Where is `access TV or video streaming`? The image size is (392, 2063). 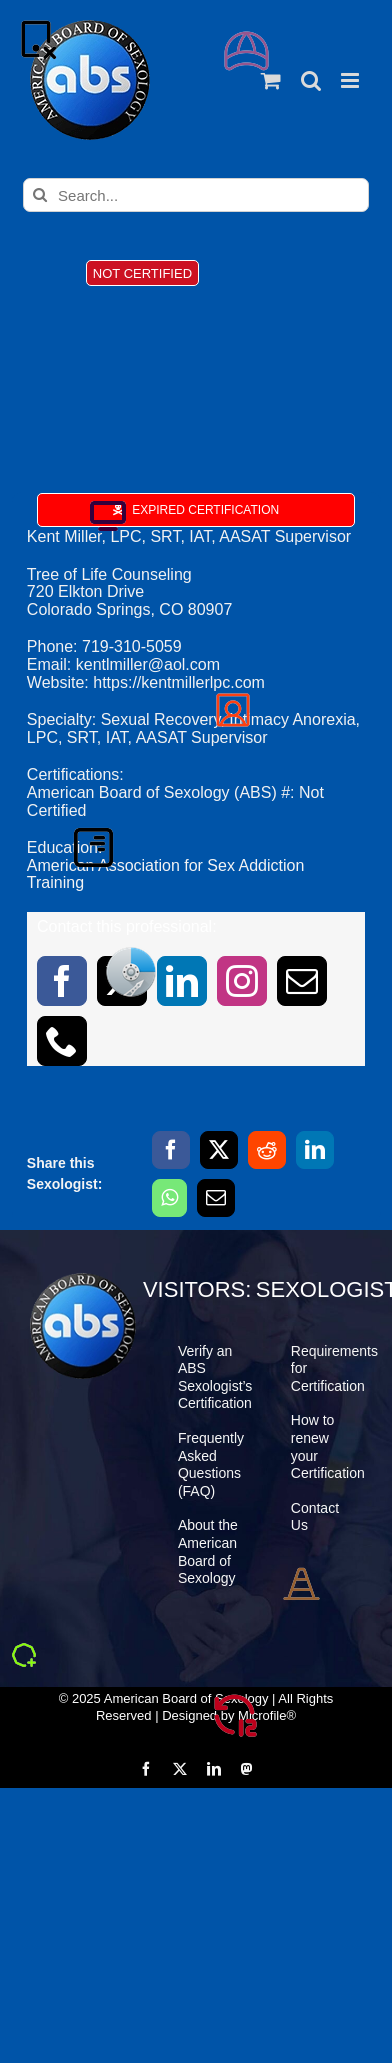 access TV or video streaming is located at coordinates (108, 515).